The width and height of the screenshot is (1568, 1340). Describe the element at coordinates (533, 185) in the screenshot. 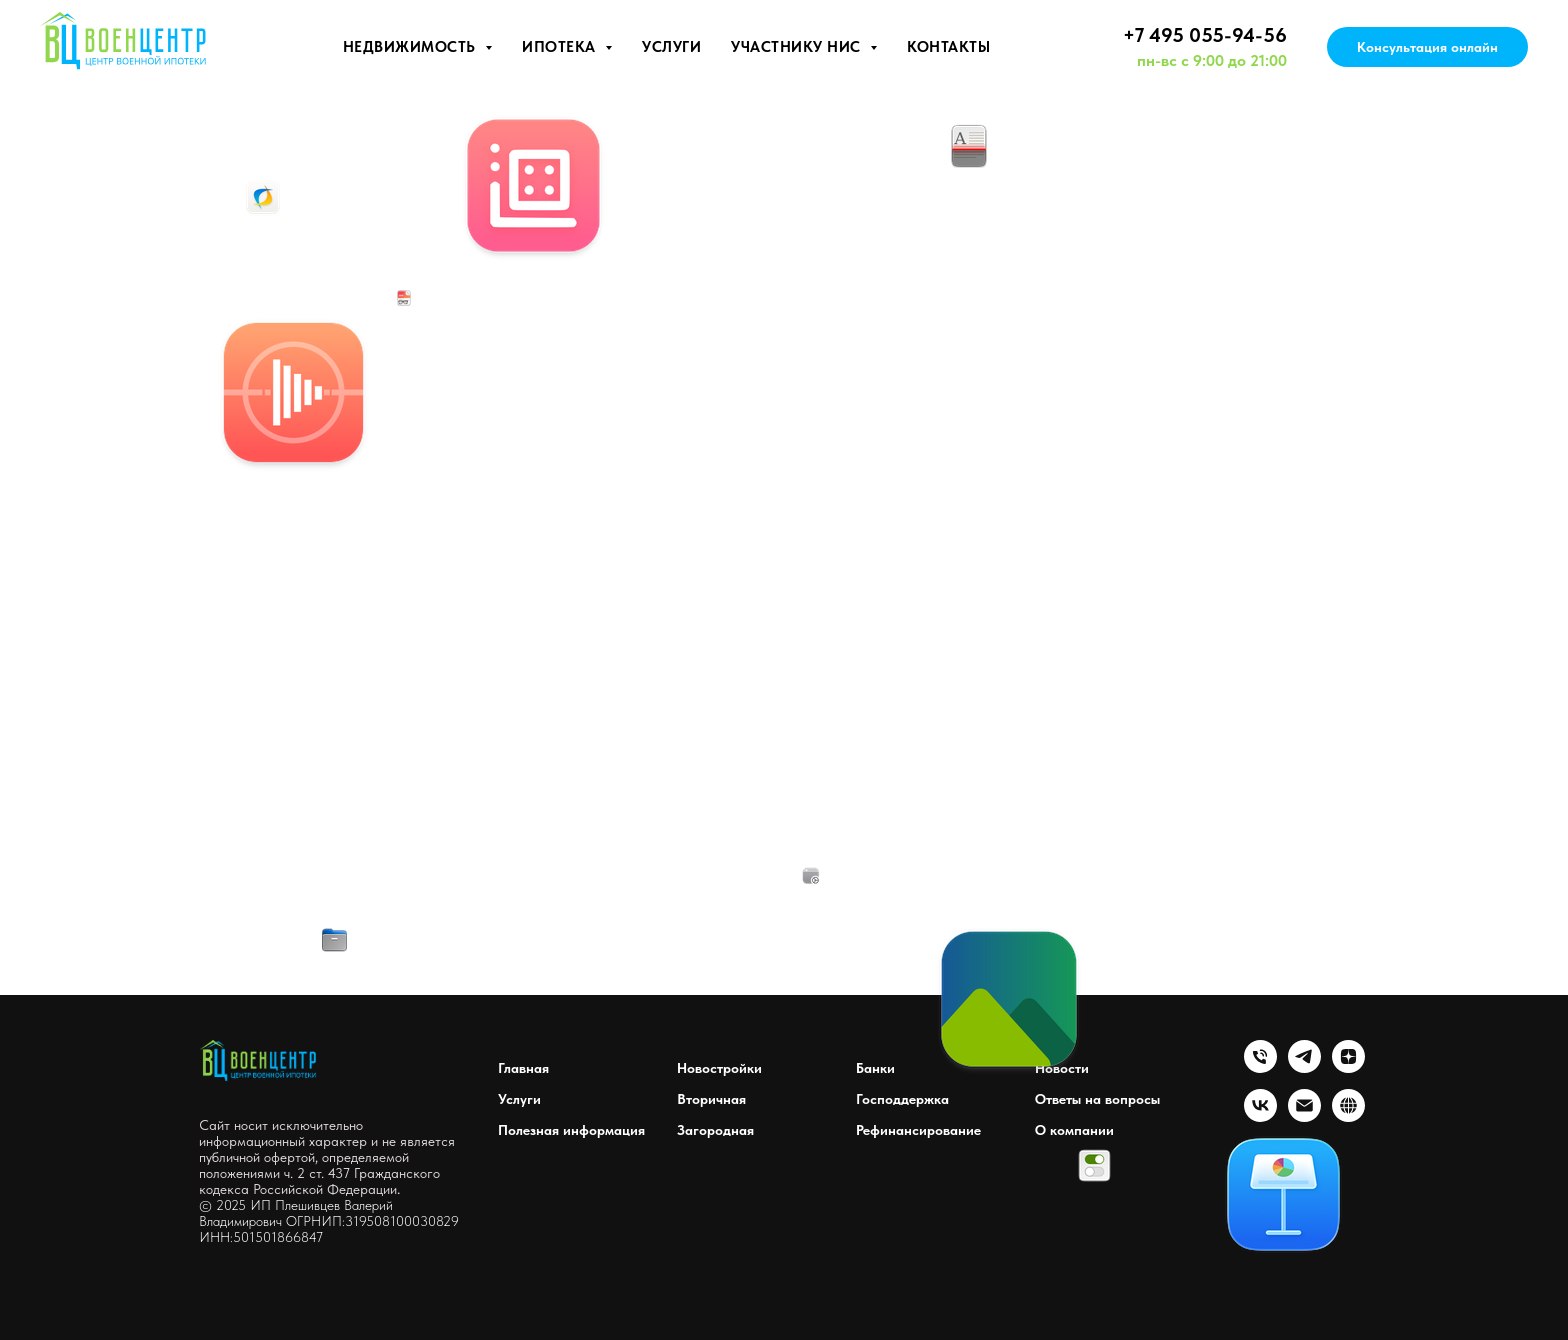

I see `open ludusavi game save backup tool` at that location.